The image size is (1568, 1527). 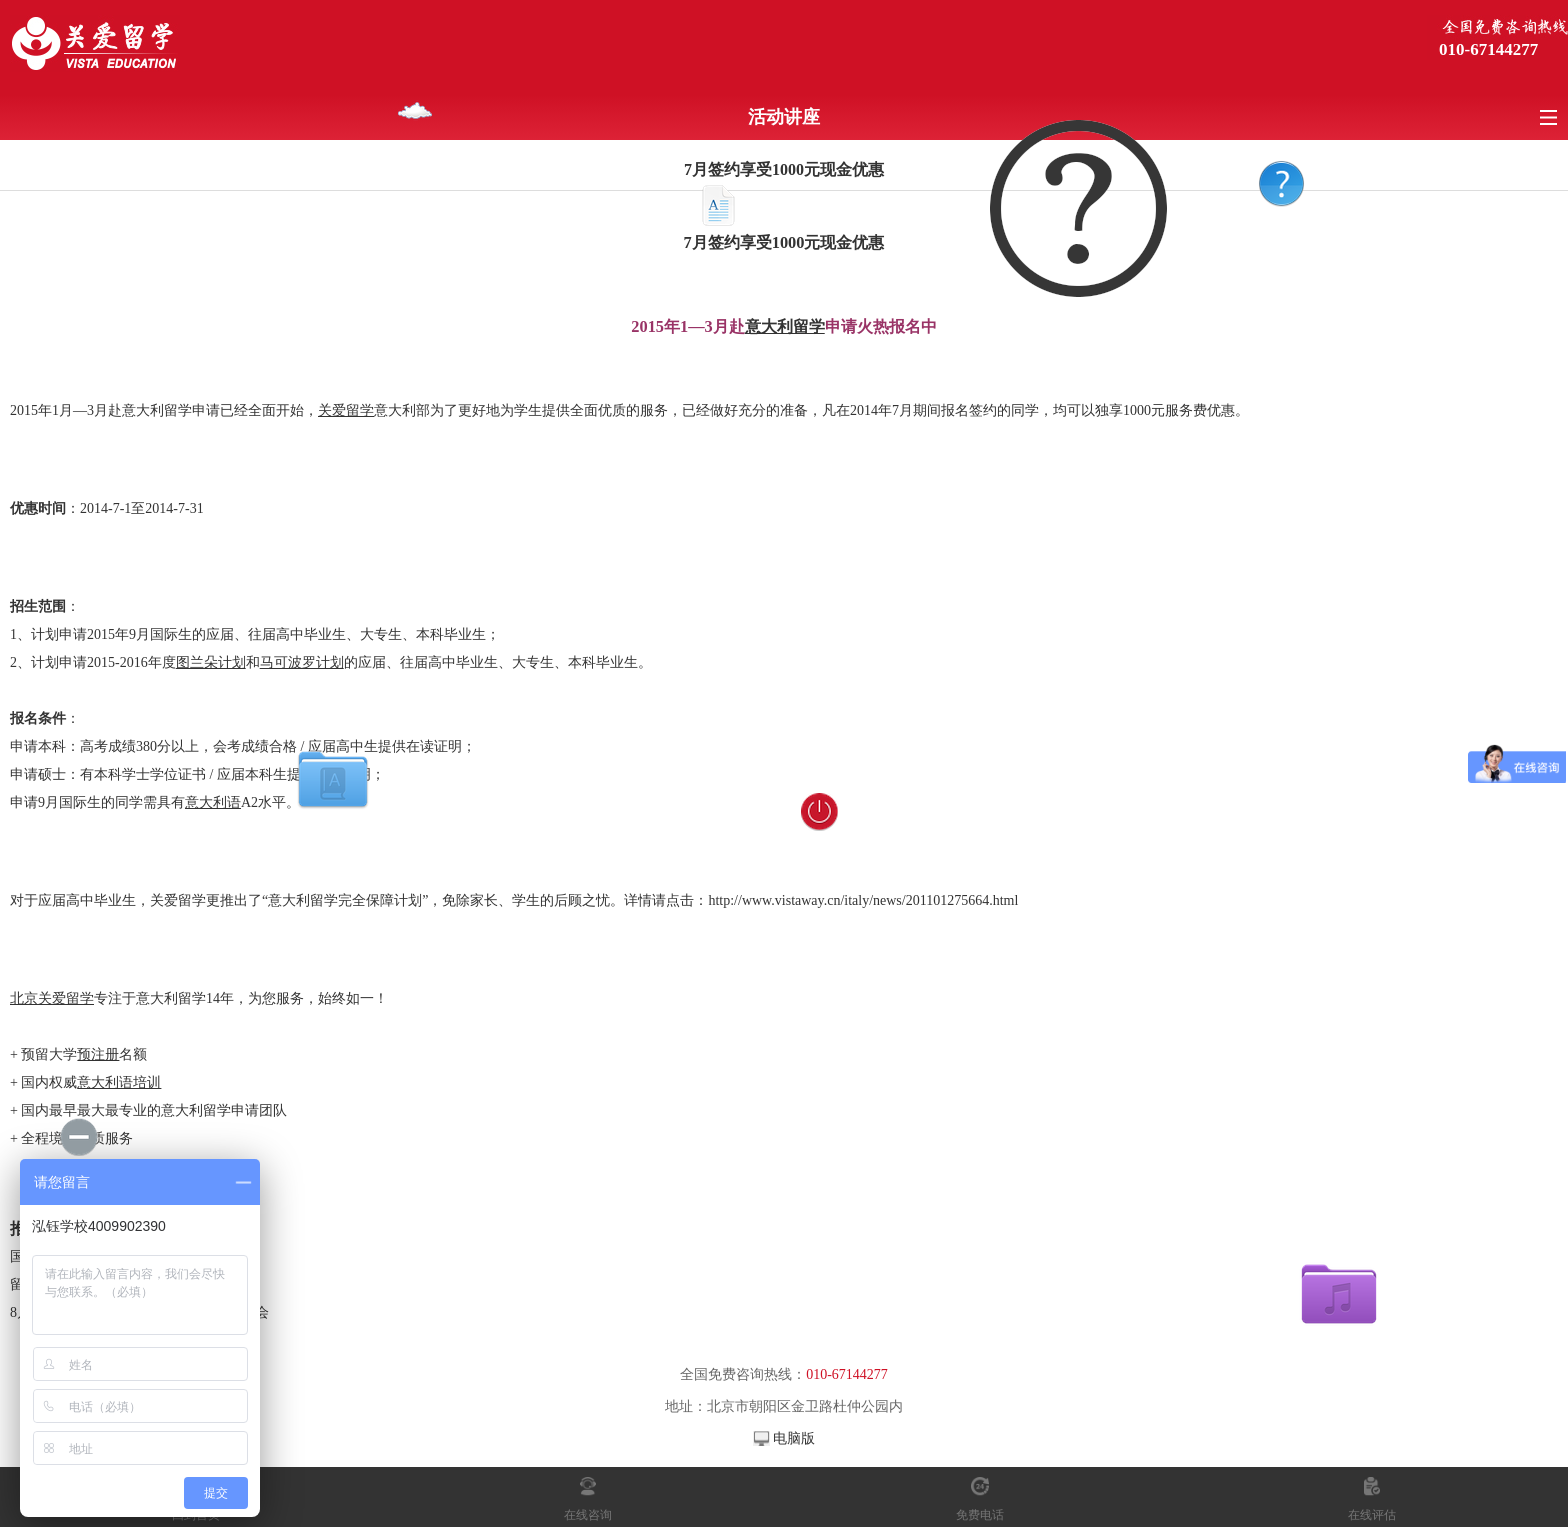 I want to click on indicates file excluded from dropbox selective sync, so click(x=79, y=1137).